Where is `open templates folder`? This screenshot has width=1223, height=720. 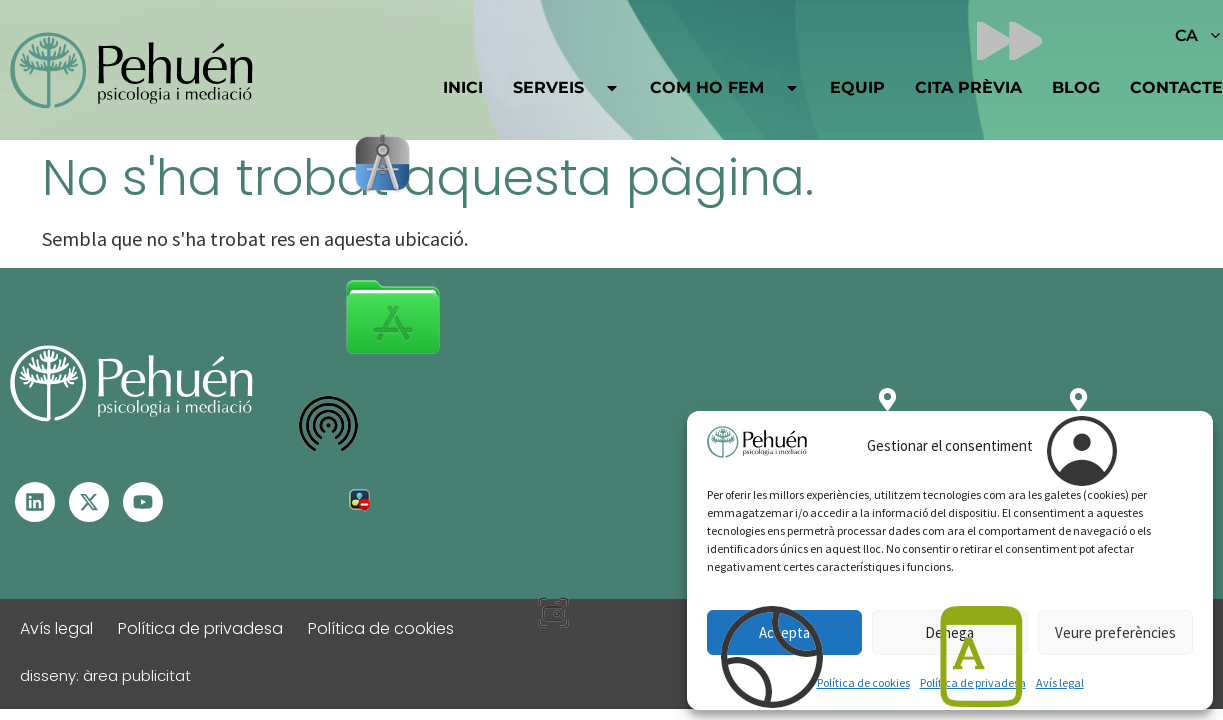 open templates folder is located at coordinates (393, 317).